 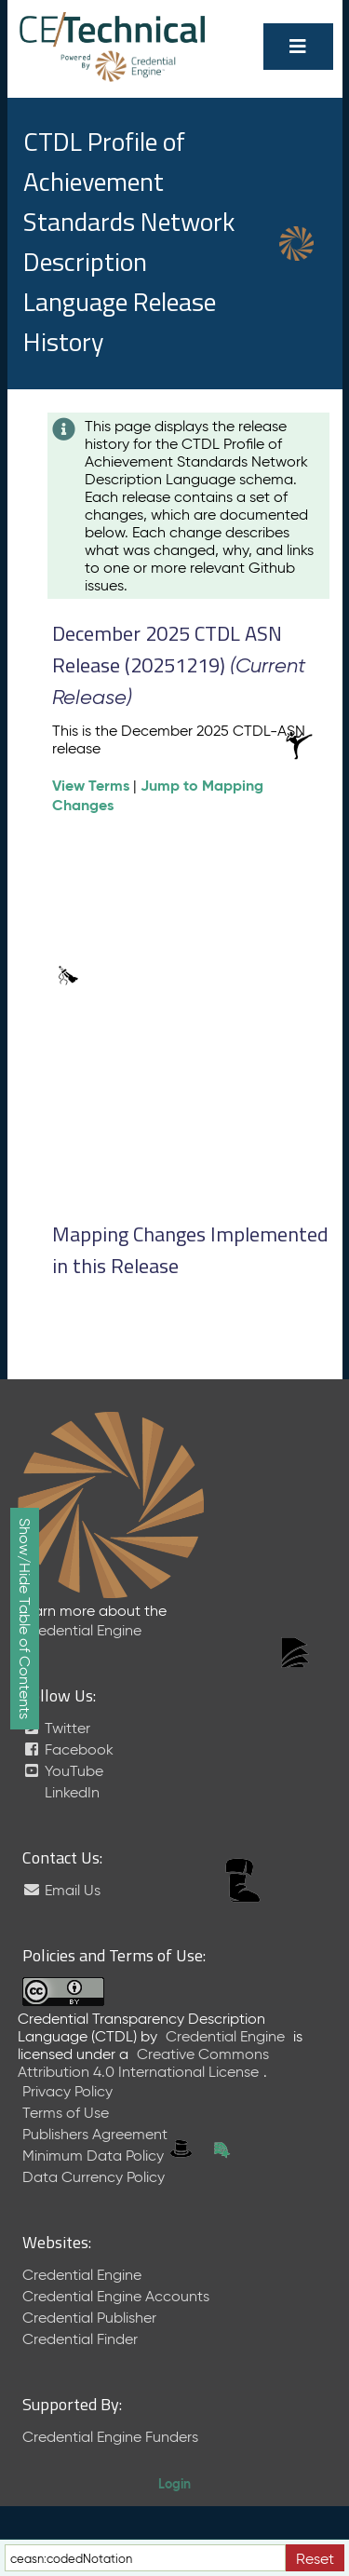 I want to click on access martial arts or combat training, so click(x=299, y=745).